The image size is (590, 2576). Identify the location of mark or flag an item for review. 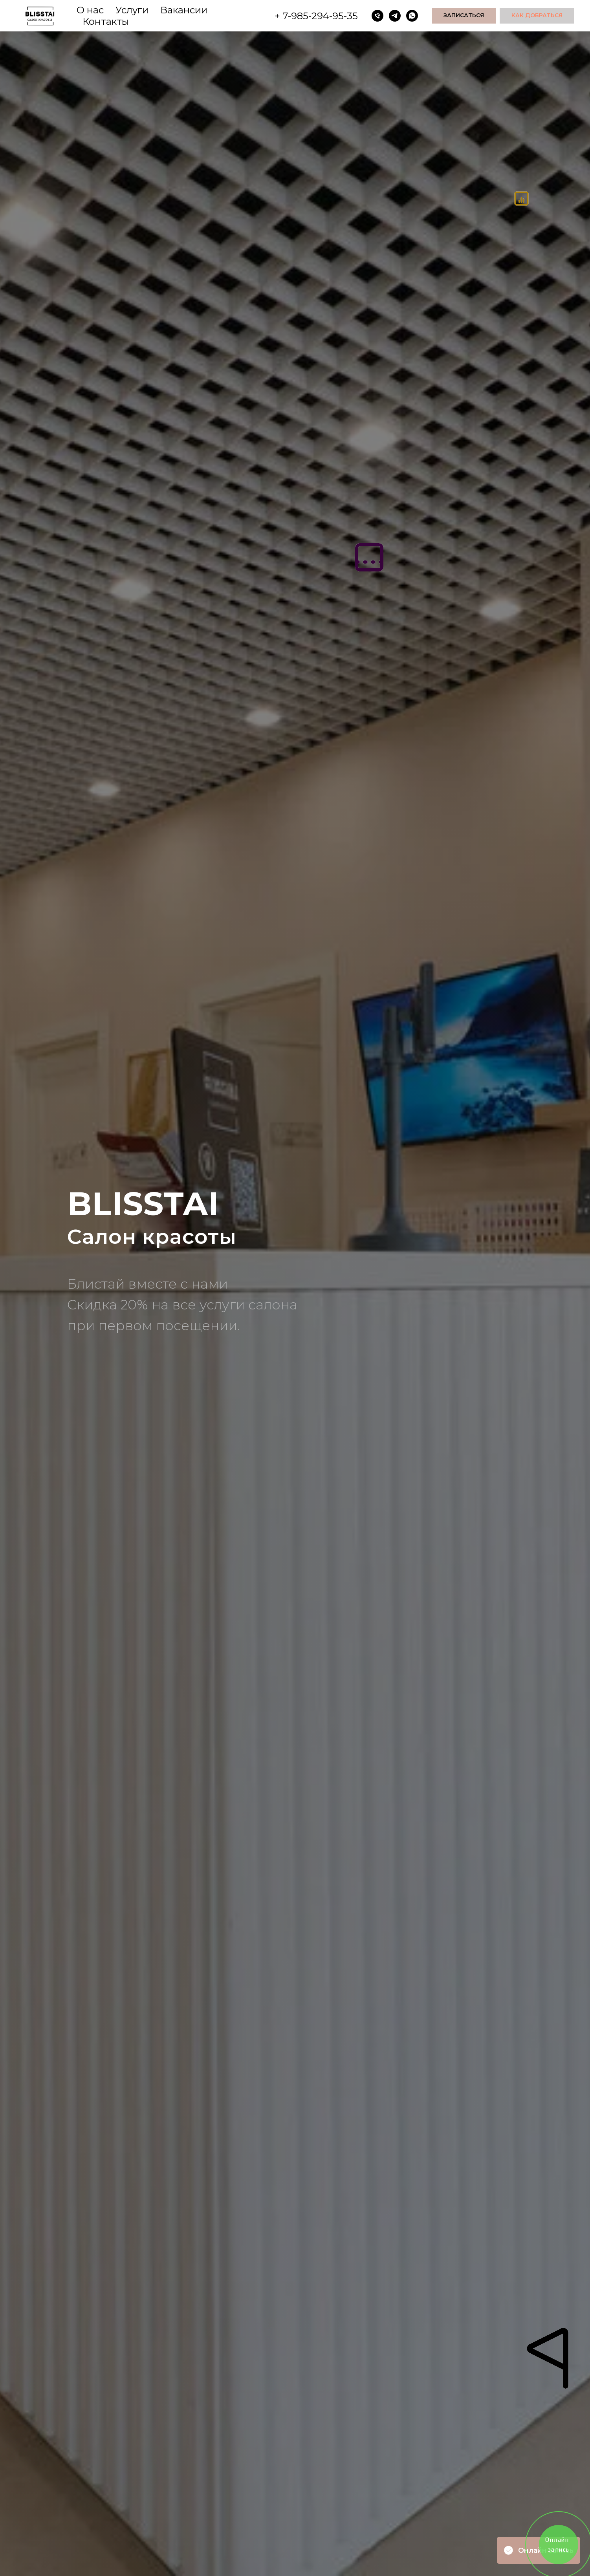
(549, 2358).